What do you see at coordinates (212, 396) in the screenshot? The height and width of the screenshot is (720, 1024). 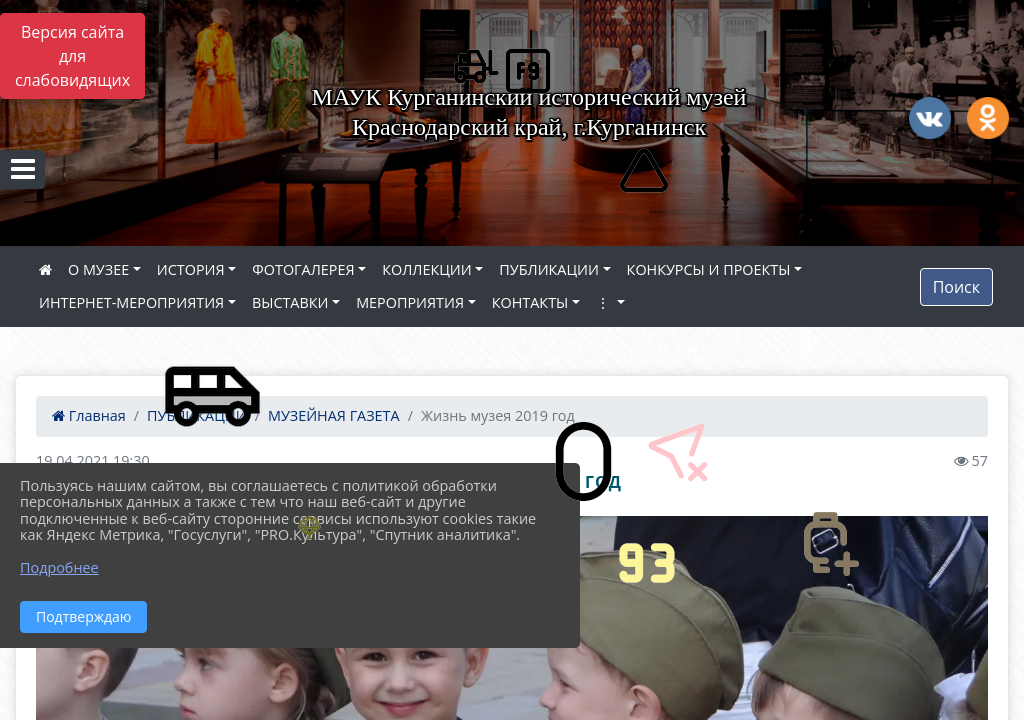 I see `access airport shuttle services` at bounding box center [212, 396].